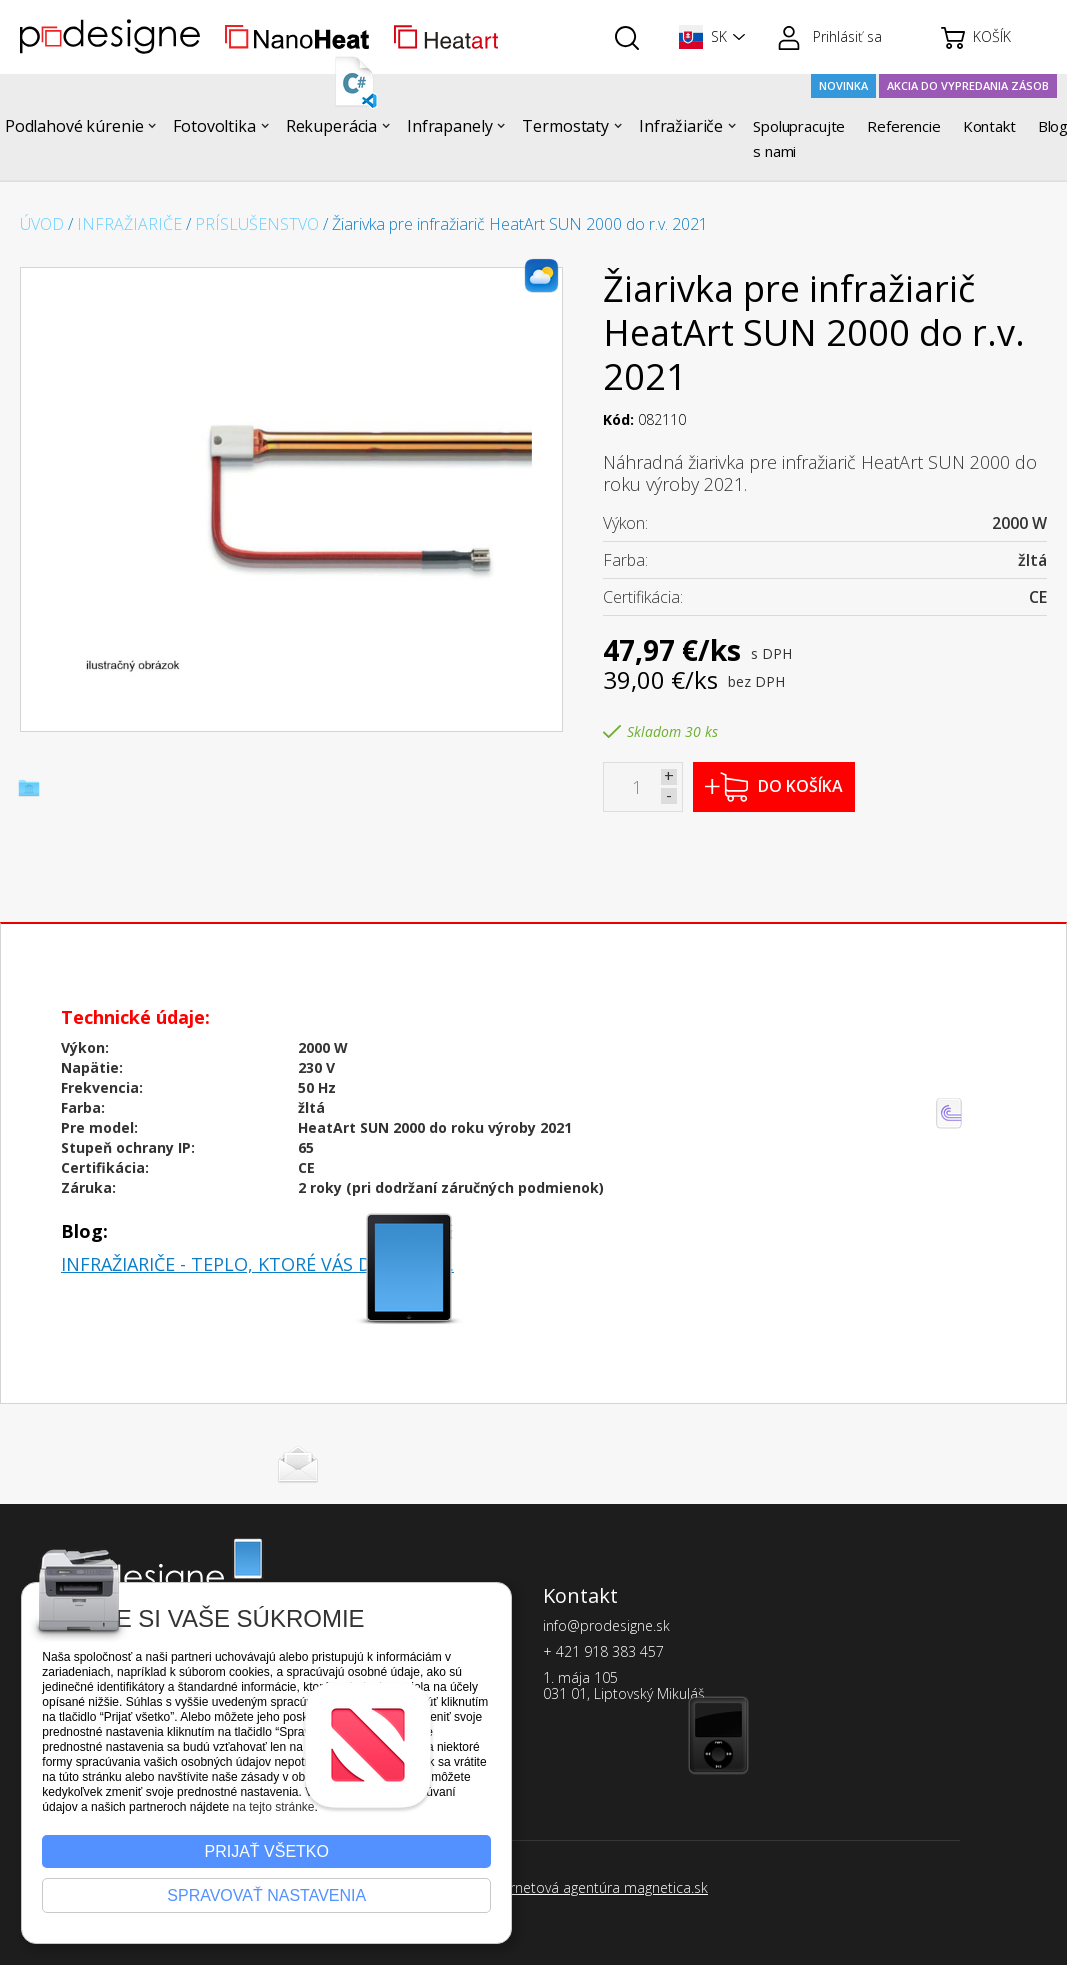 Image resolution: width=1067 pixels, height=1965 pixels. I want to click on indicates a connected iPad Air device, so click(248, 1559).